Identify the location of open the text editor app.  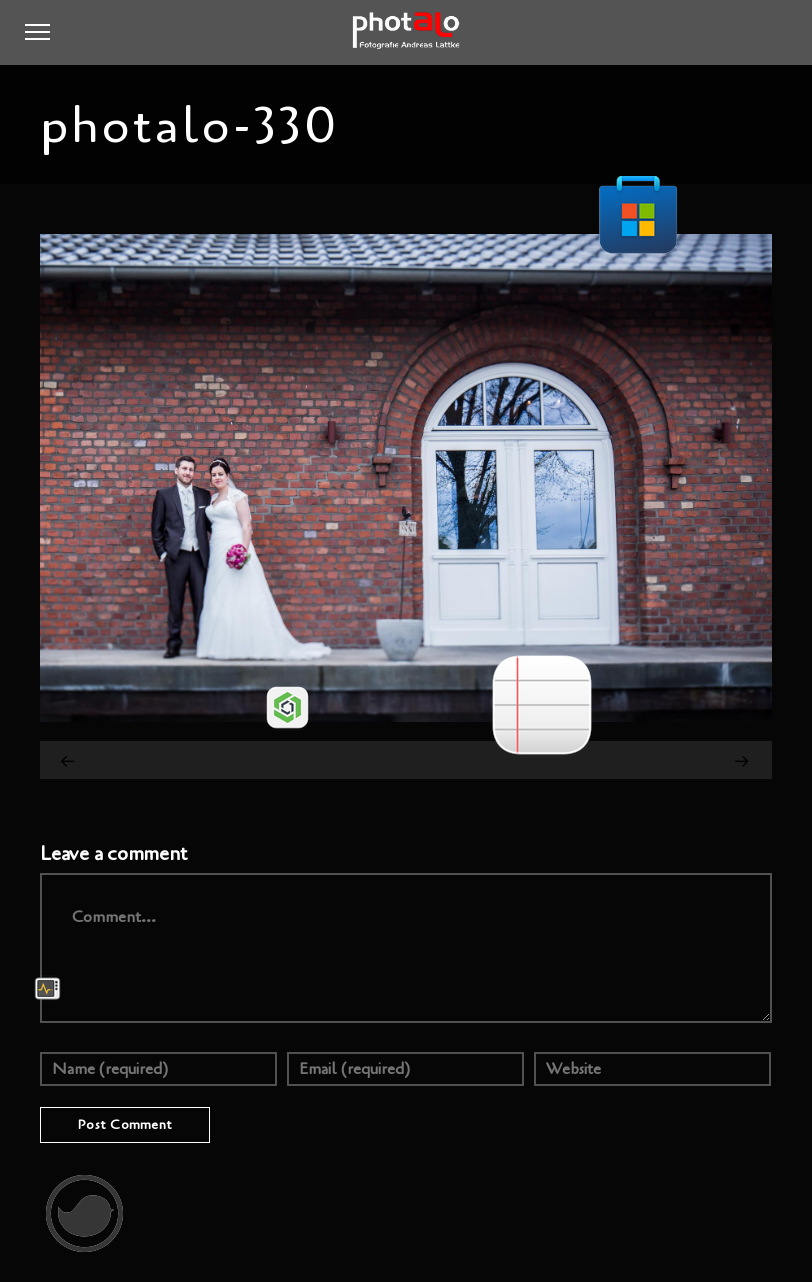
(542, 705).